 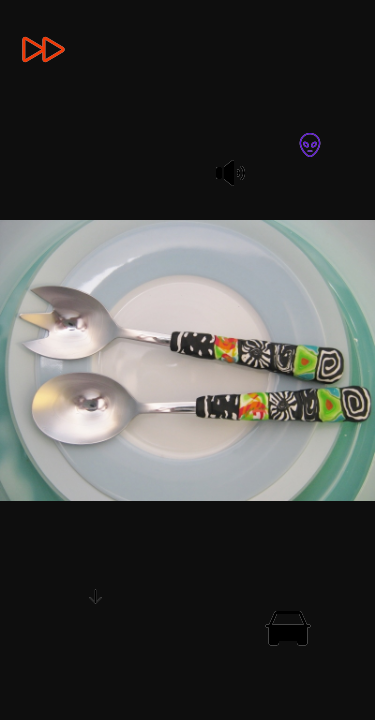 What do you see at coordinates (95, 596) in the screenshot?
I see `scroll down or view more content` at bounding box center [95, 596].